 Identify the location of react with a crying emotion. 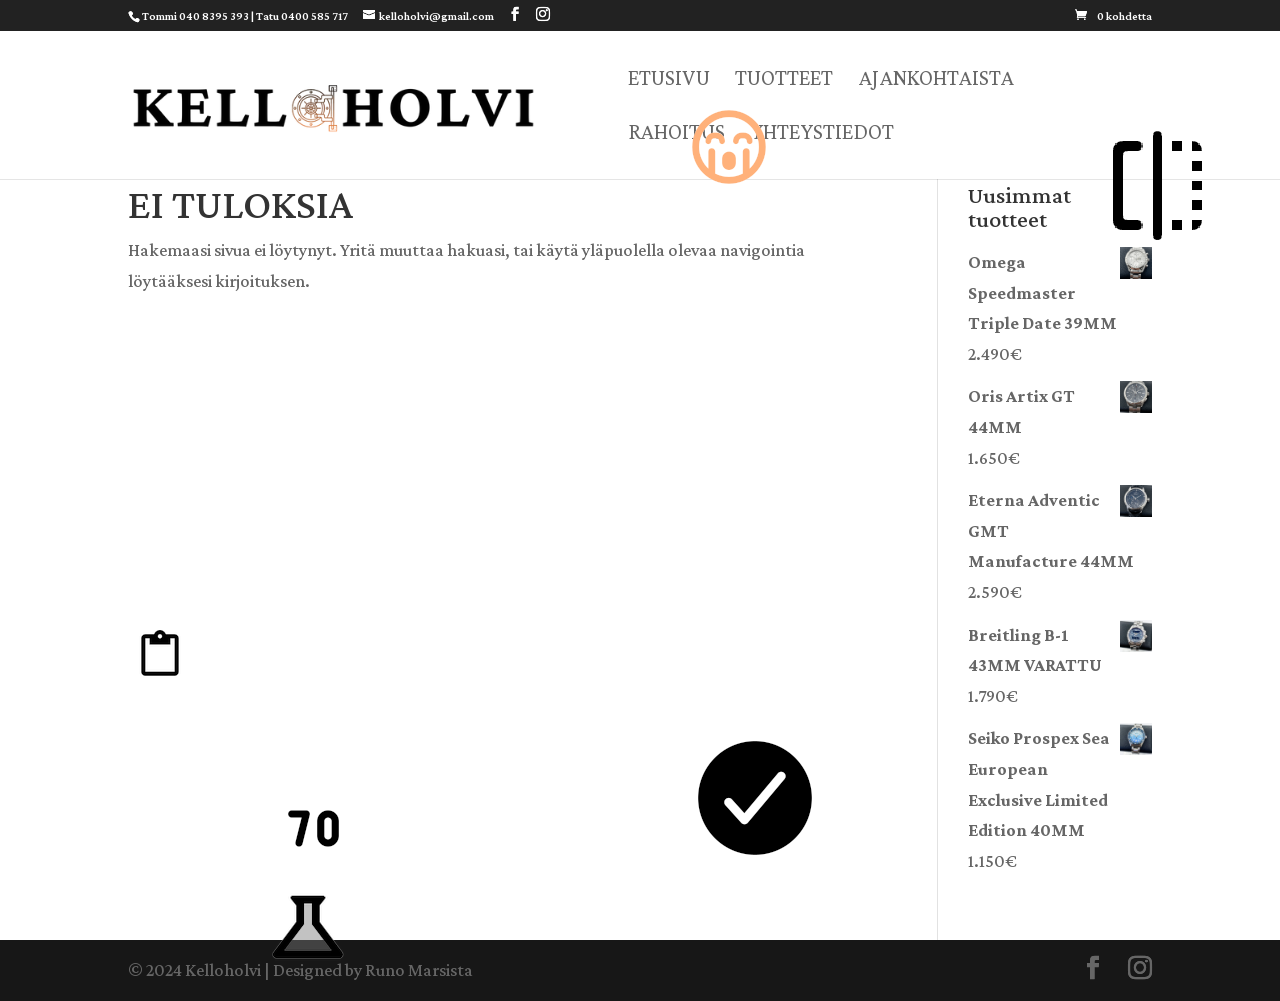
(729, 147).